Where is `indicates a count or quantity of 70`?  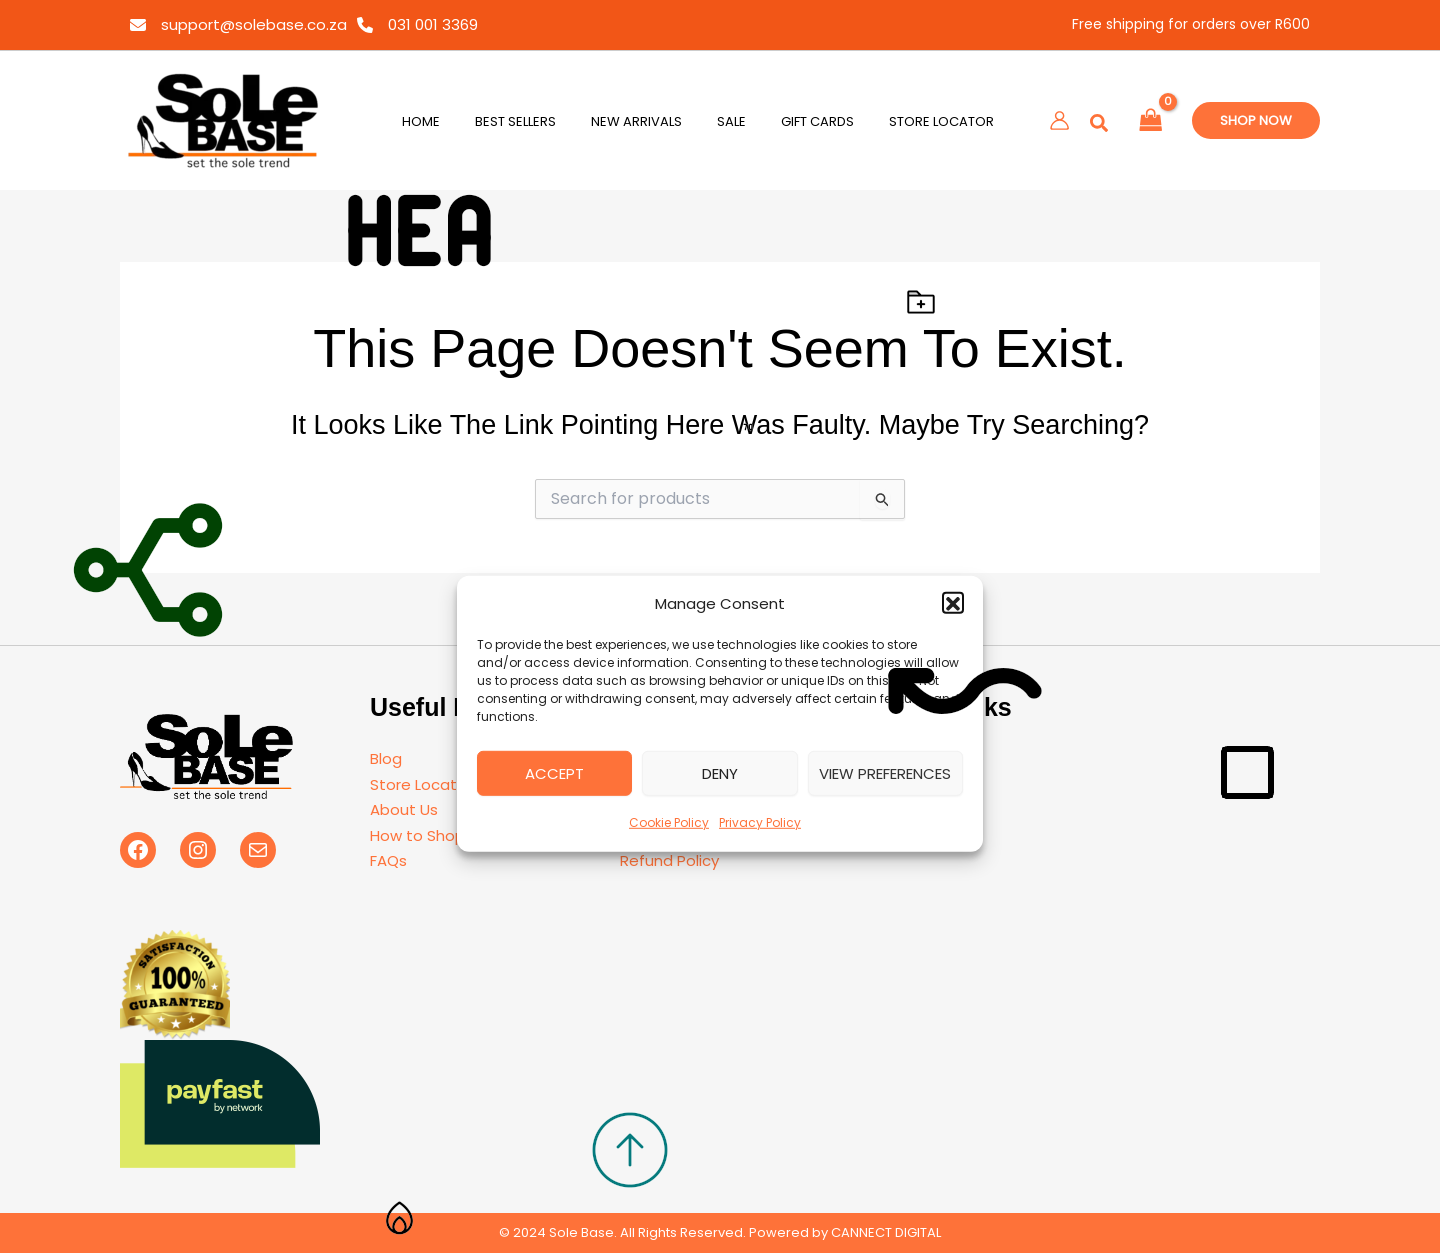 indicates a count or quantity of 70 is located at coordinates (748, 427).